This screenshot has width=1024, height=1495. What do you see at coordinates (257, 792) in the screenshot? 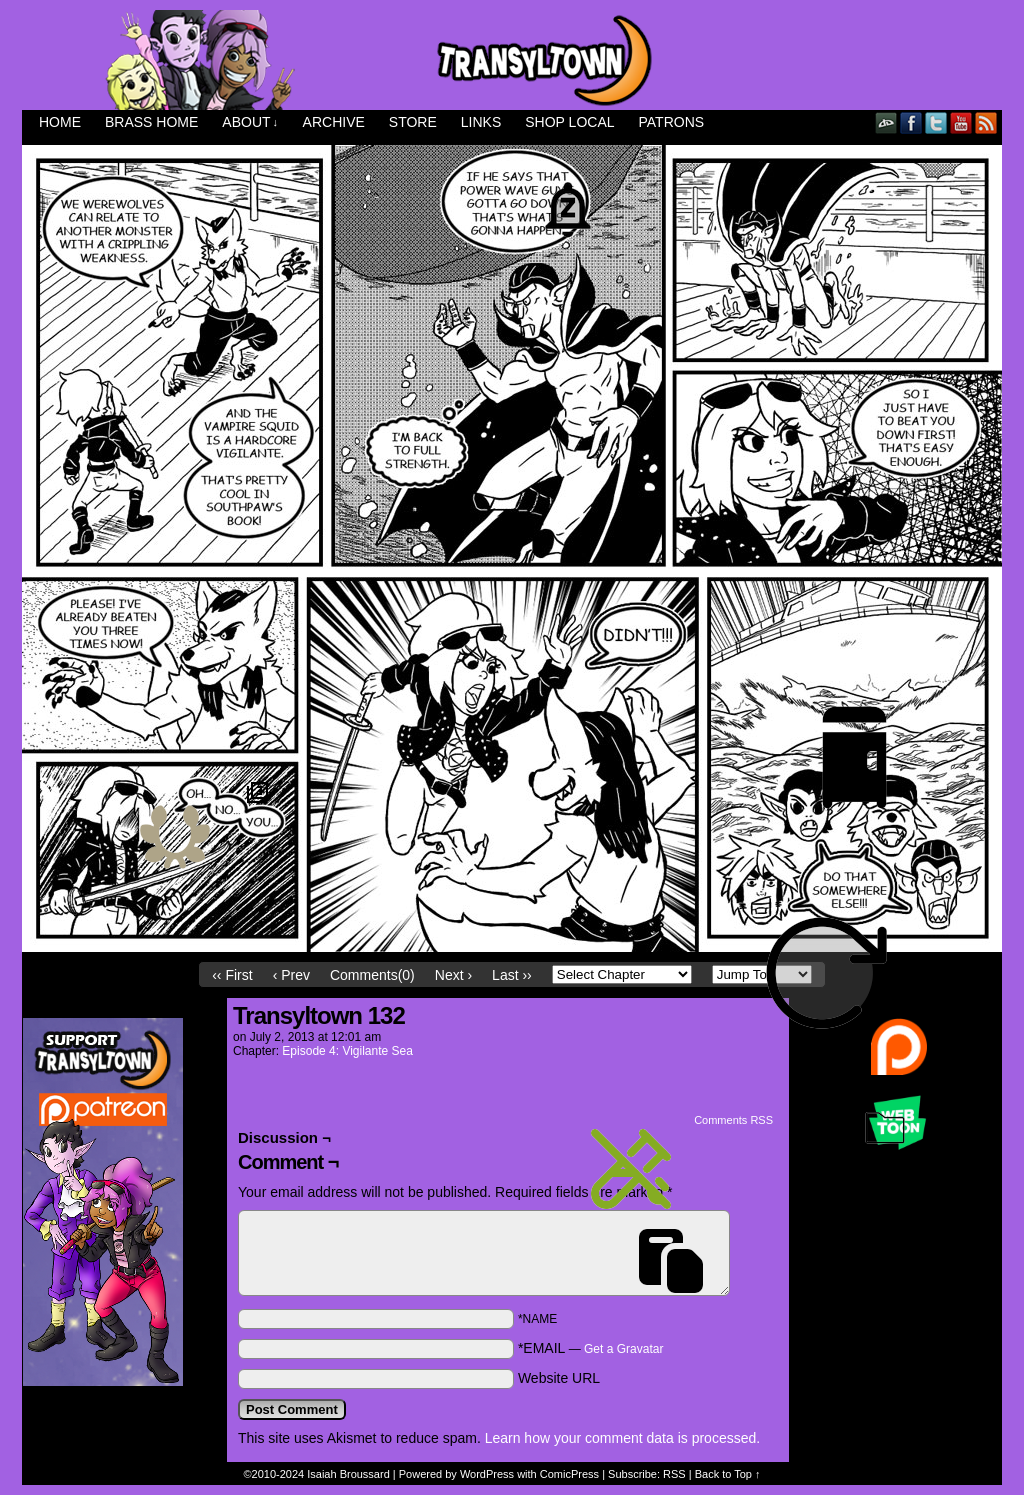
I see `apply filter preset 3` at bounding box center [257, 792].